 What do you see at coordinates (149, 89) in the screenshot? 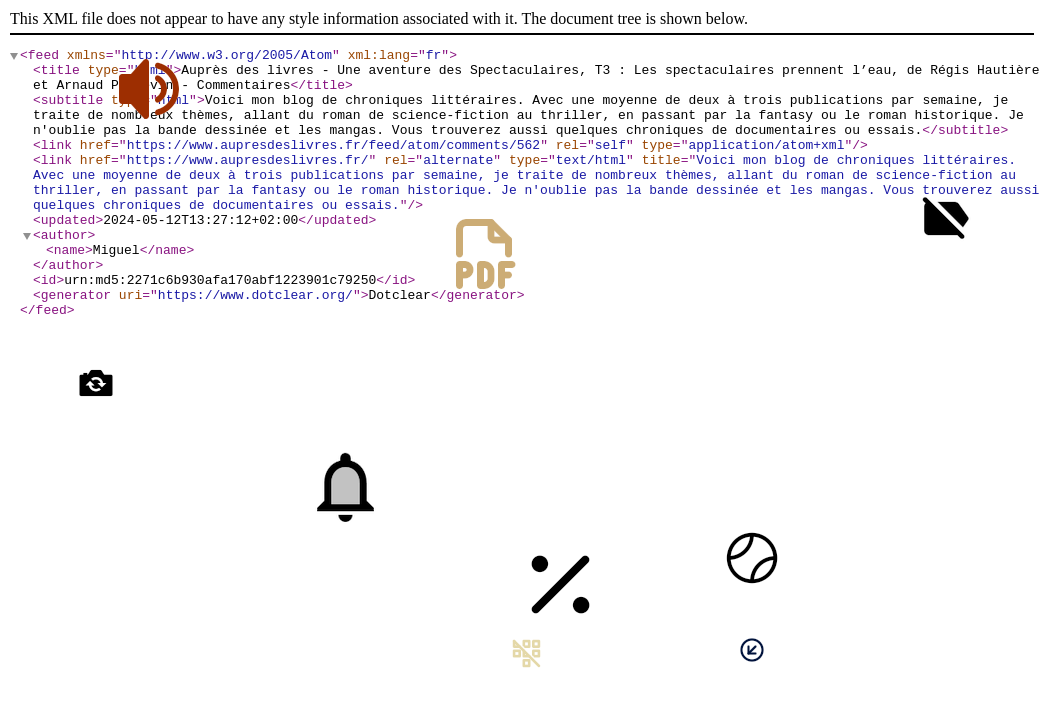
I see `join a voice channel` at bounding box center [149, 89].